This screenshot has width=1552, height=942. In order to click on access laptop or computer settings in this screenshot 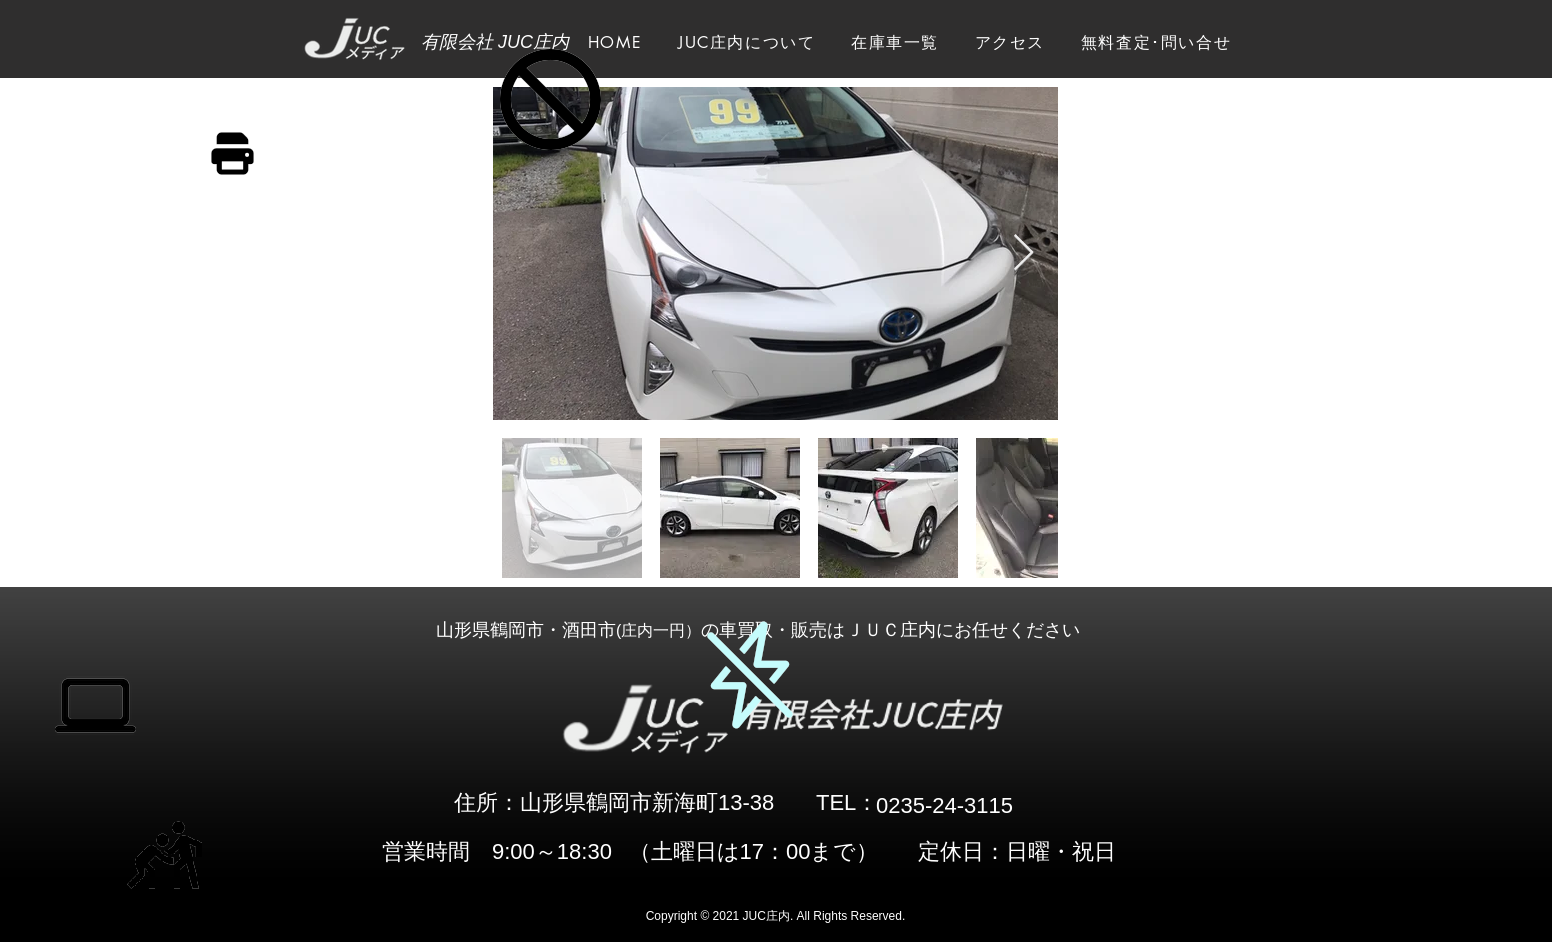, I will do `click(95, 705)`.